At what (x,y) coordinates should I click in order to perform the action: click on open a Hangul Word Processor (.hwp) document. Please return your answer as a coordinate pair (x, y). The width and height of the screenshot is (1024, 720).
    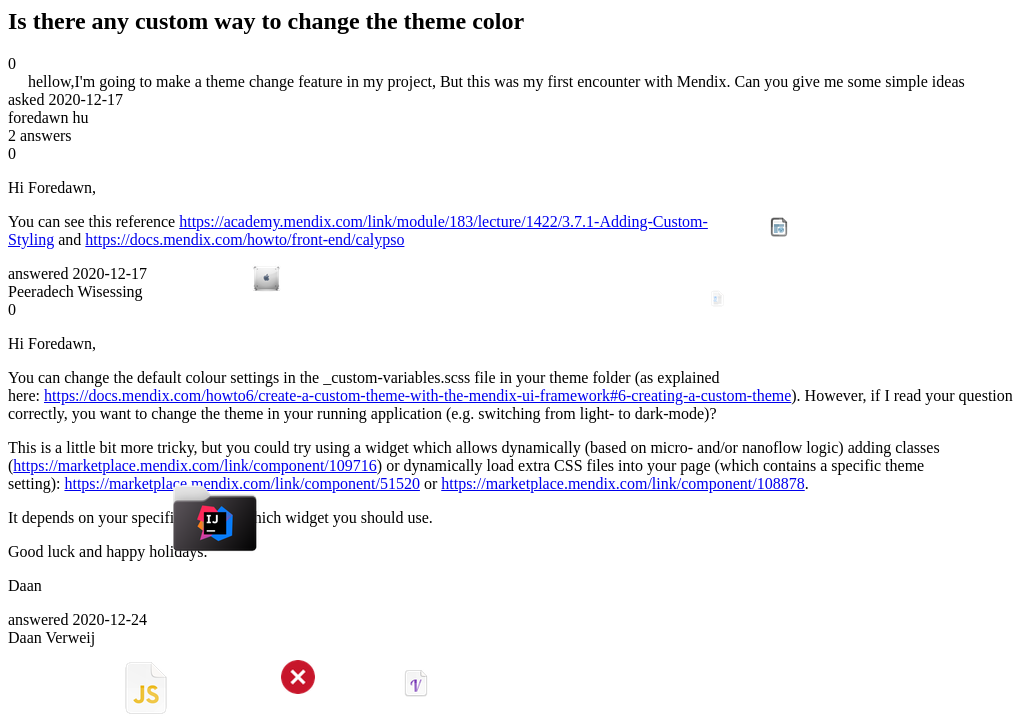
    Looking at the image, I should click on (717, 298).